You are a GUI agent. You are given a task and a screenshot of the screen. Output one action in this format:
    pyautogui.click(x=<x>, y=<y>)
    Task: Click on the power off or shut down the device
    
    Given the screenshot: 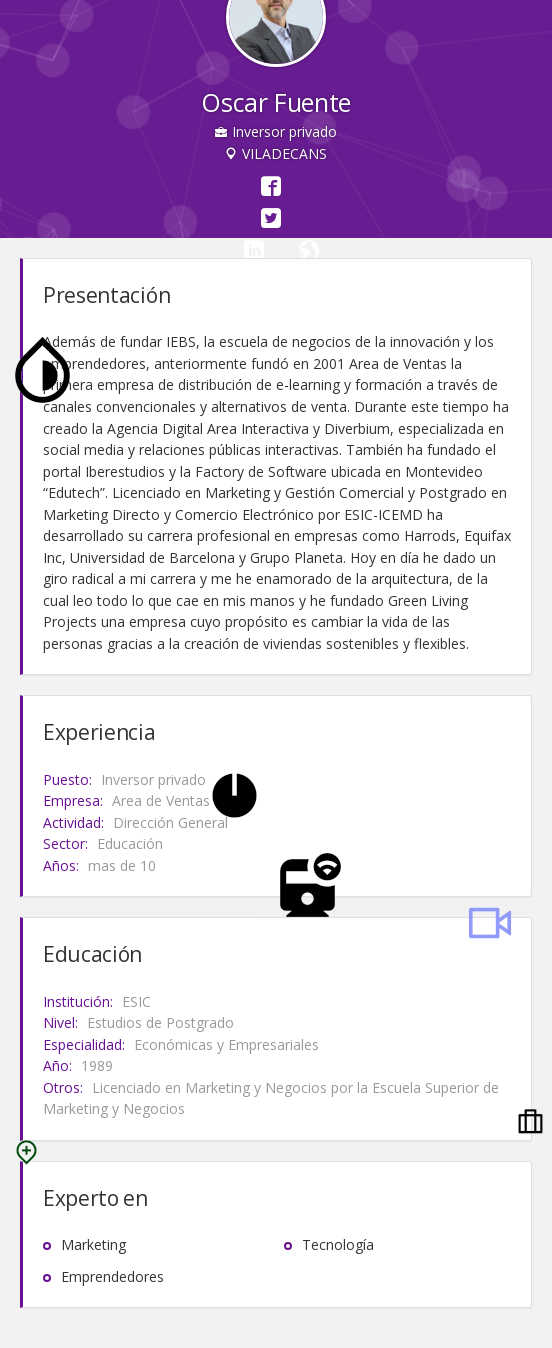 What is the action you would take?
    pyautogui.click(x=234, y=795)
    